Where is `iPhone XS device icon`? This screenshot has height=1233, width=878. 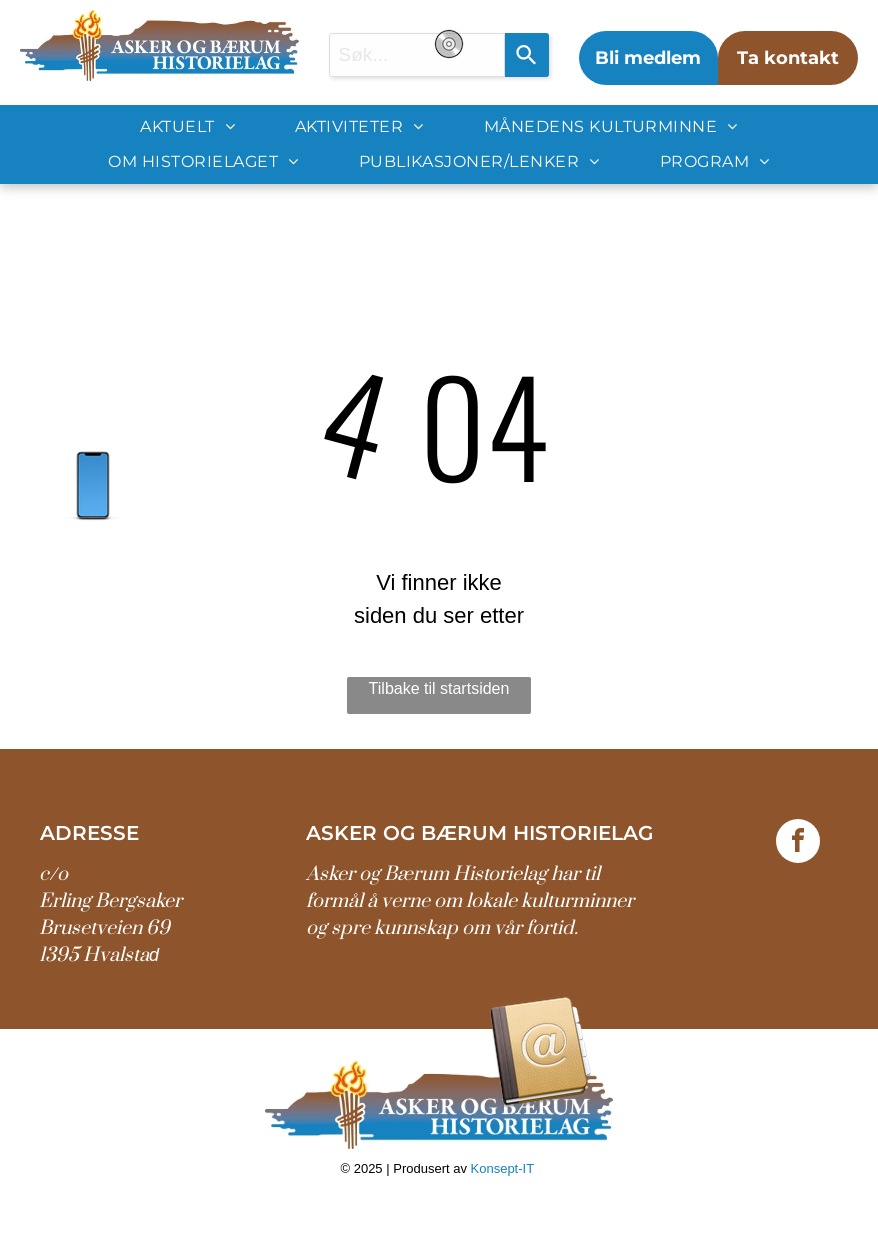 iPhone XS device icon is located at coordinates (93, 486).